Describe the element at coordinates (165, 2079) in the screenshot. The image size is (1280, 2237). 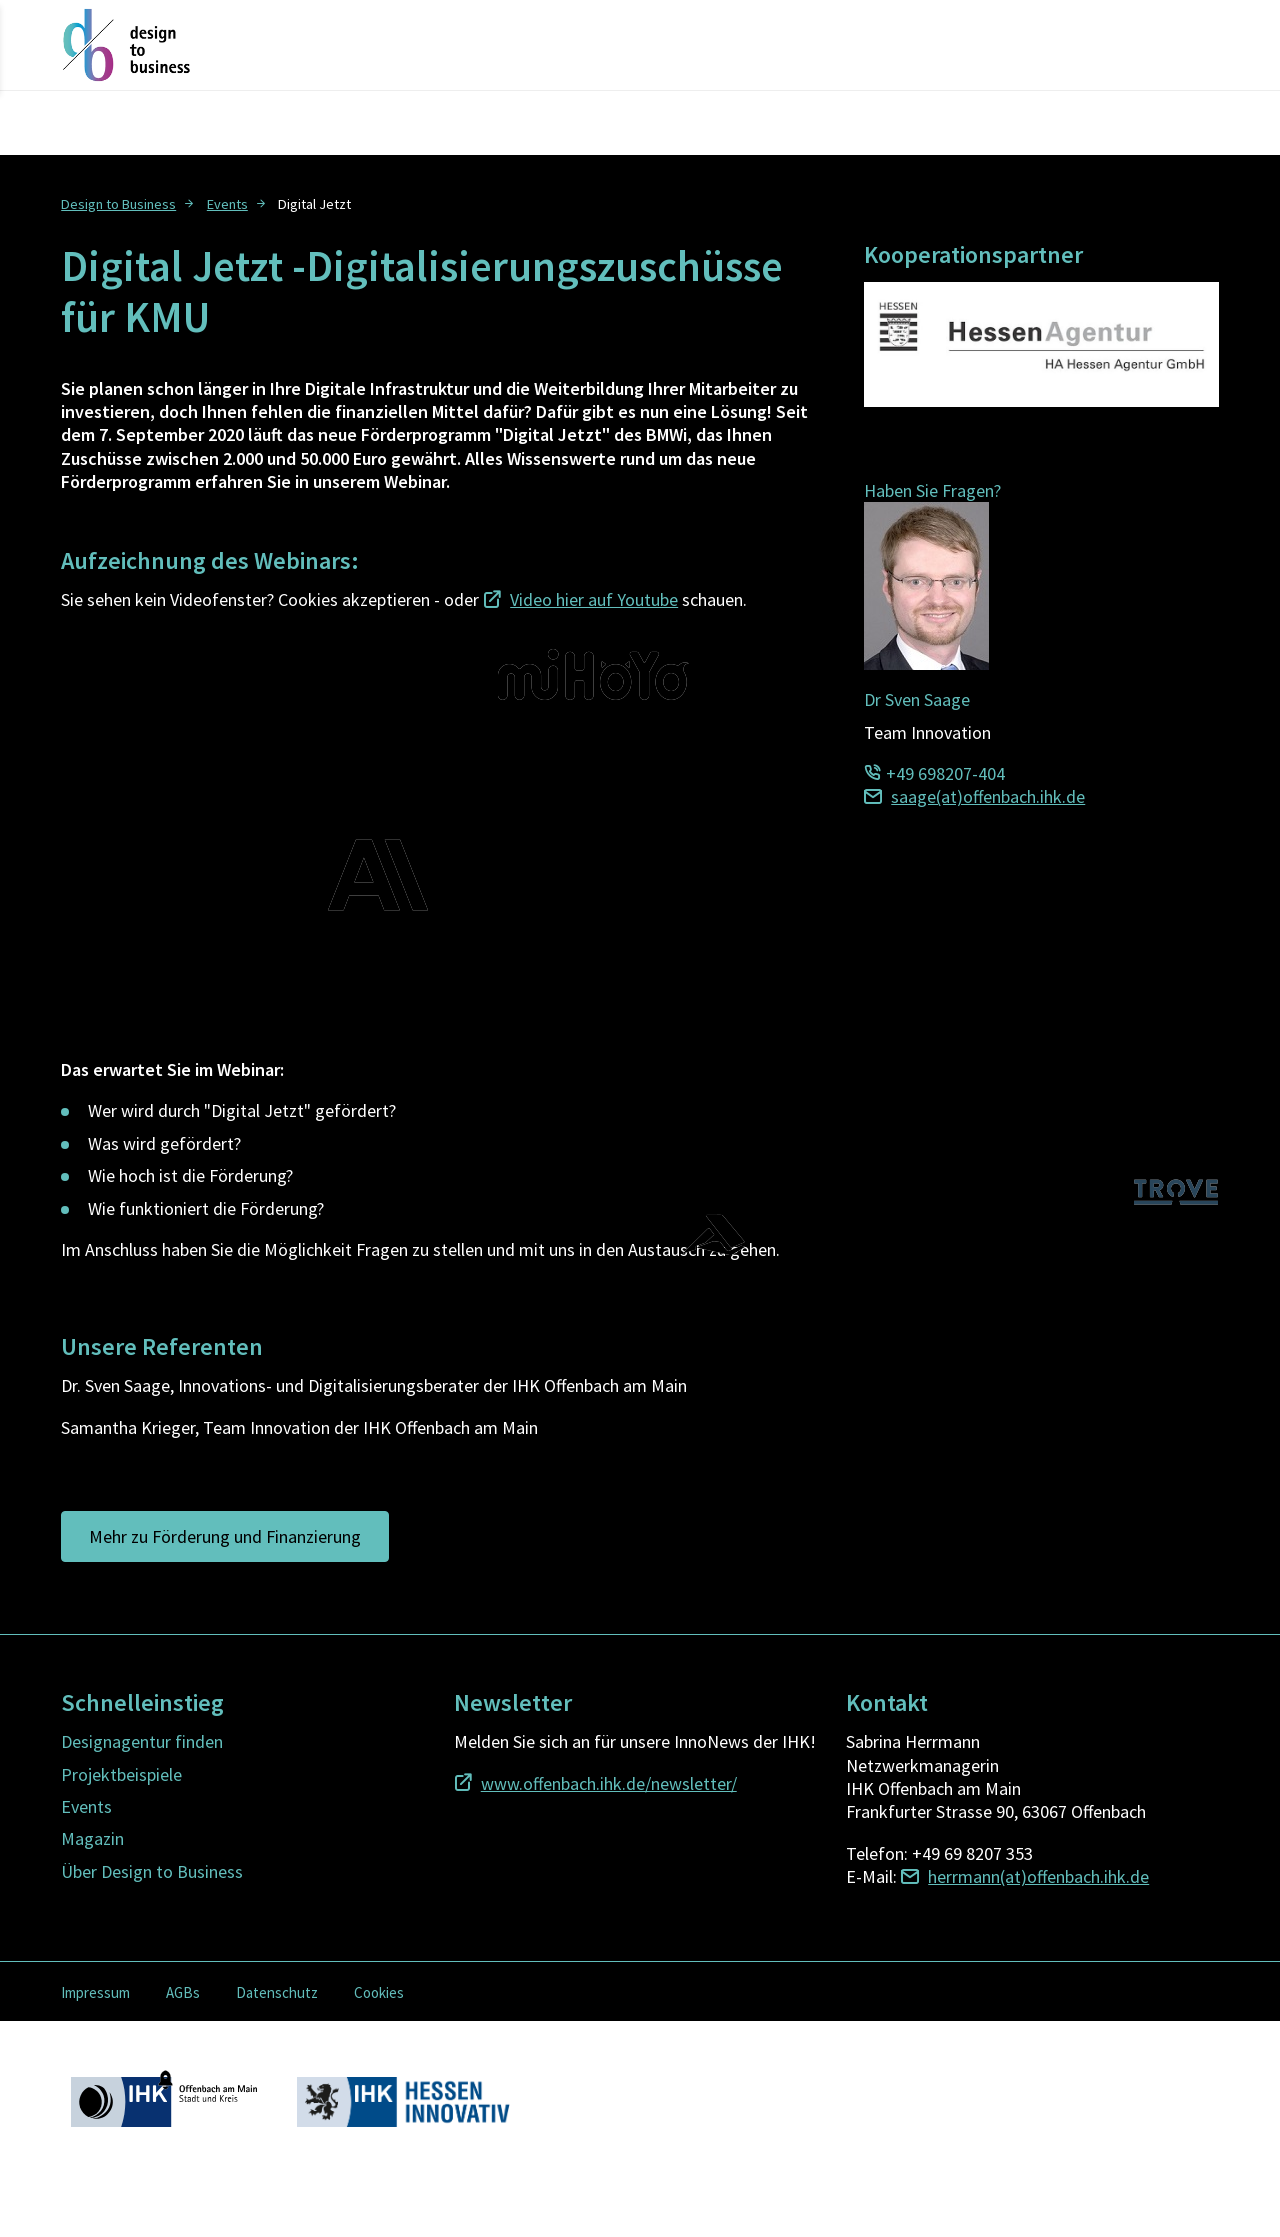
I see `launch or deploy an application` at that location.